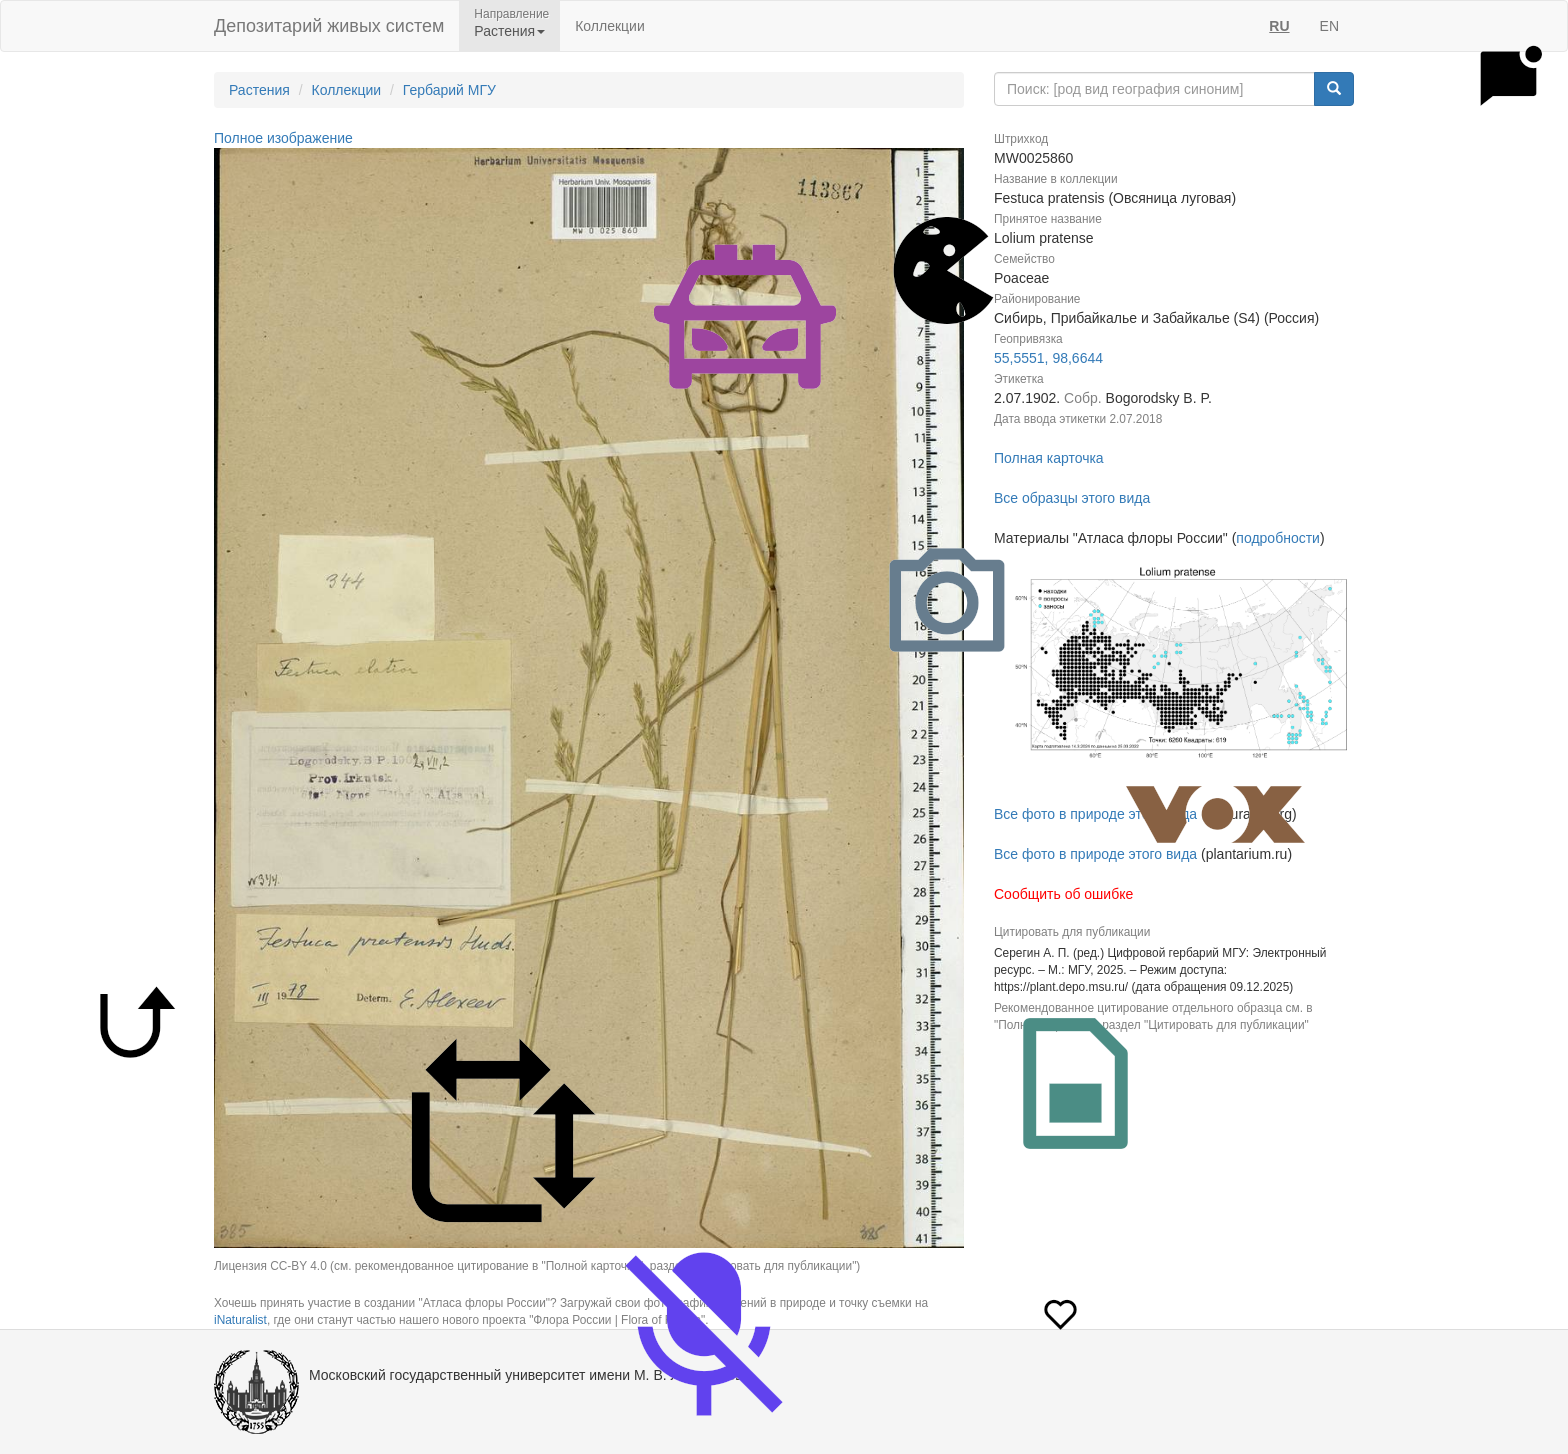  What do you see at coordinates (947, 600) in the screenshot?
I see `take a photo` at bounding box center [947, 600].